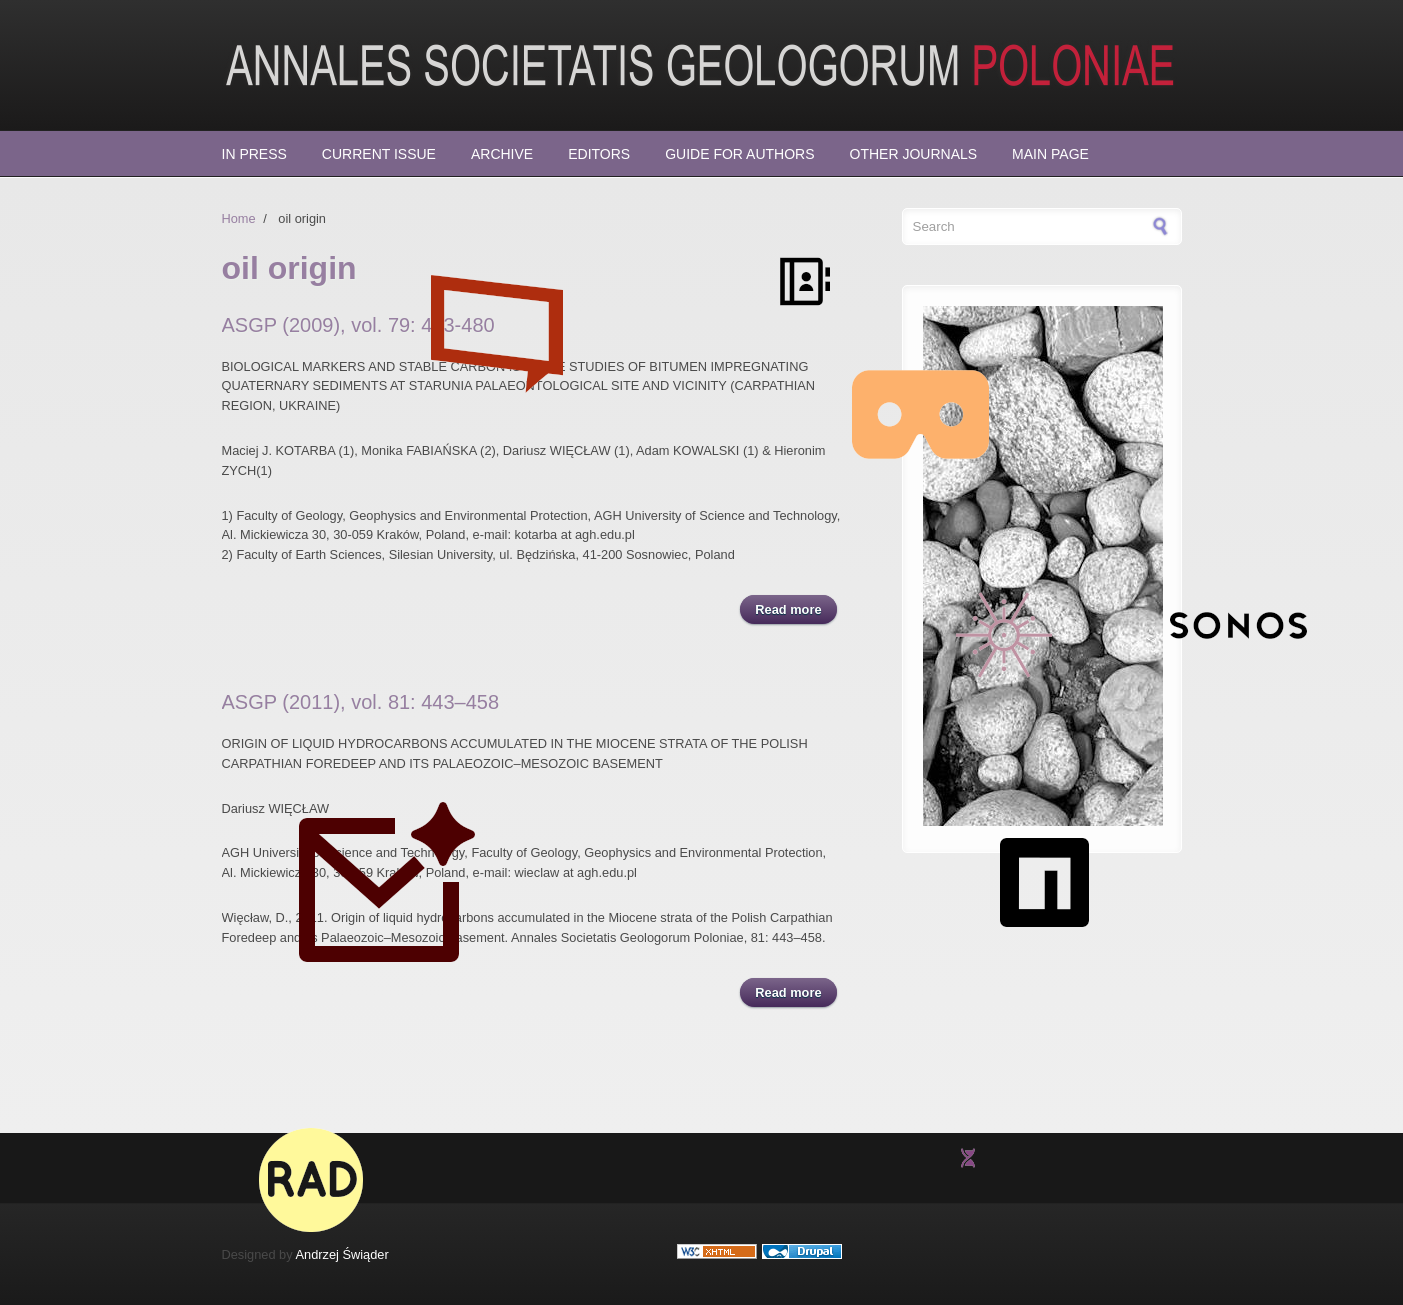 This screenshot has height=1305, width=1403. I want to click on open XSplit broadcasting software, so click(497, 334).